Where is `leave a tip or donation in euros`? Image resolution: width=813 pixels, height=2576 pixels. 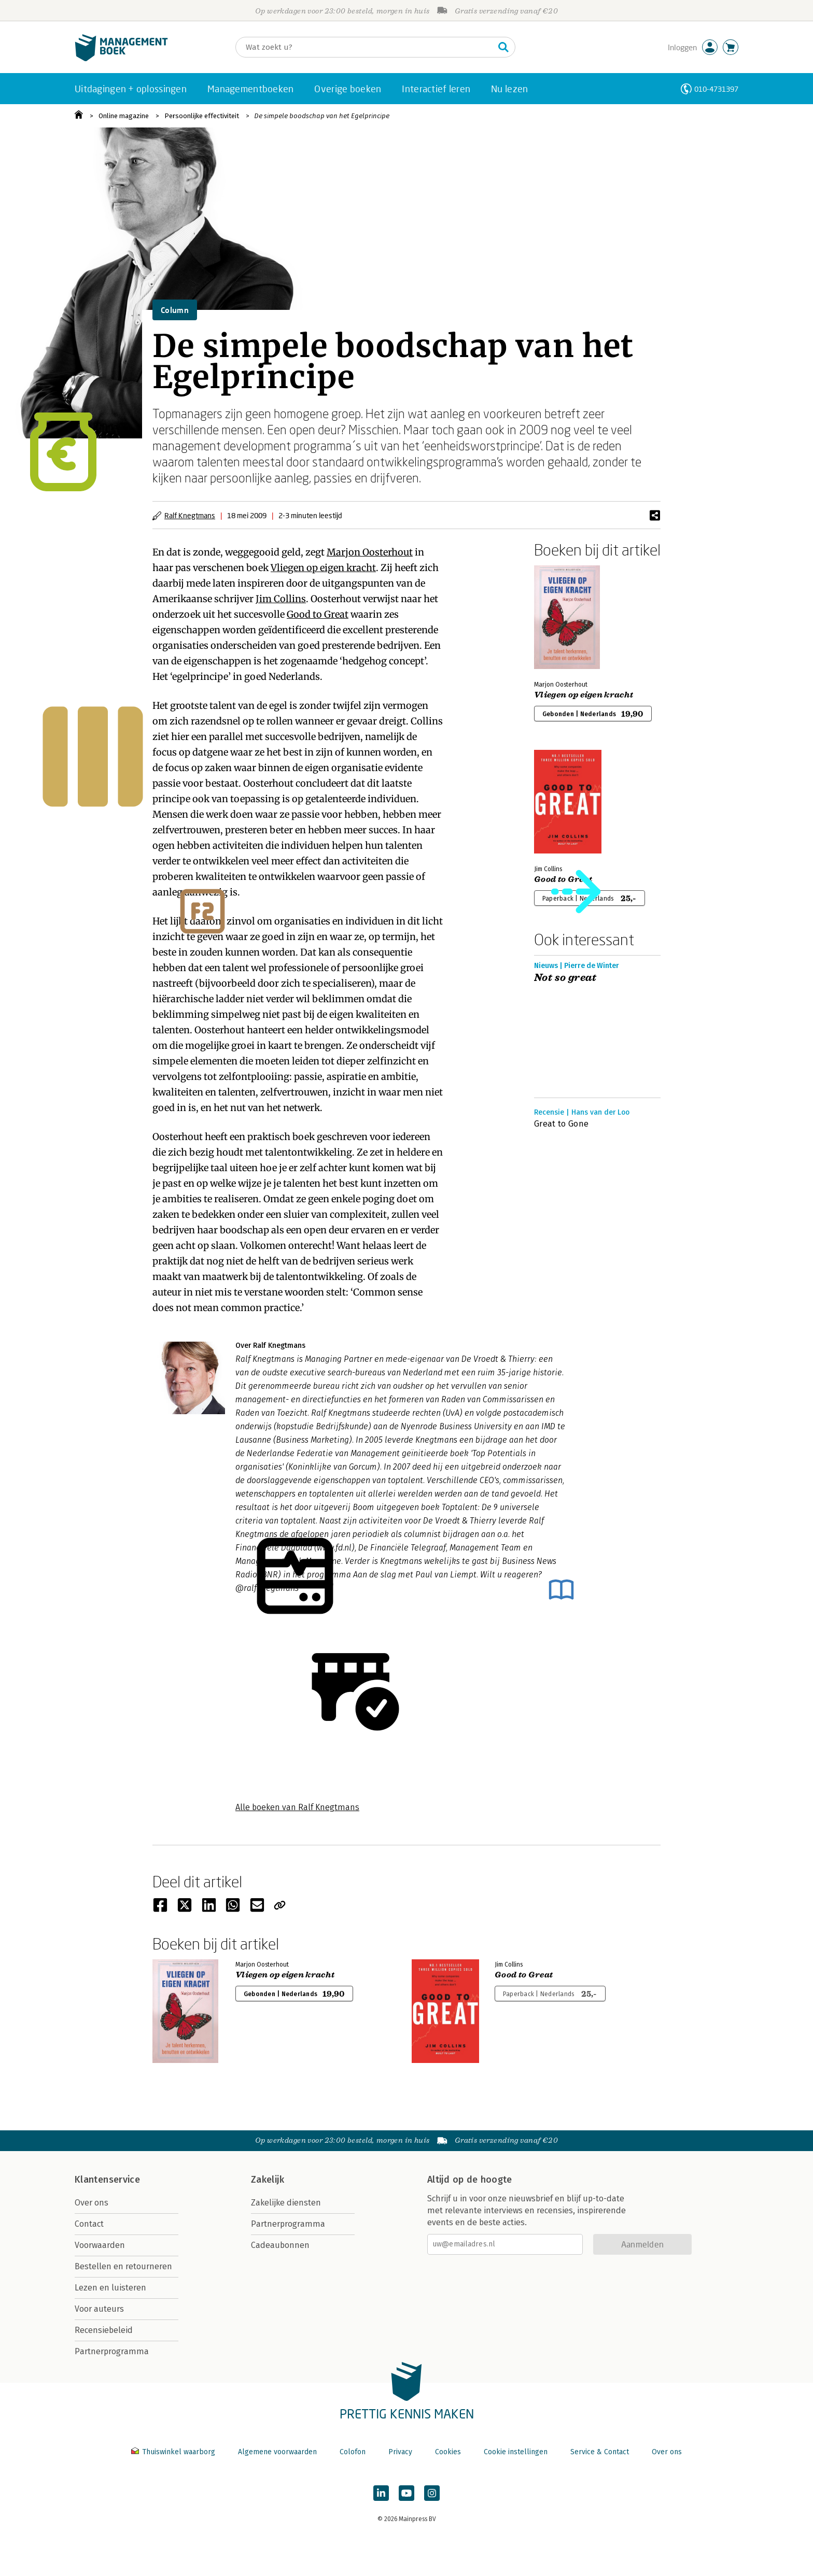 leave a tip or donation in euros is located at coordinates (63, 450).